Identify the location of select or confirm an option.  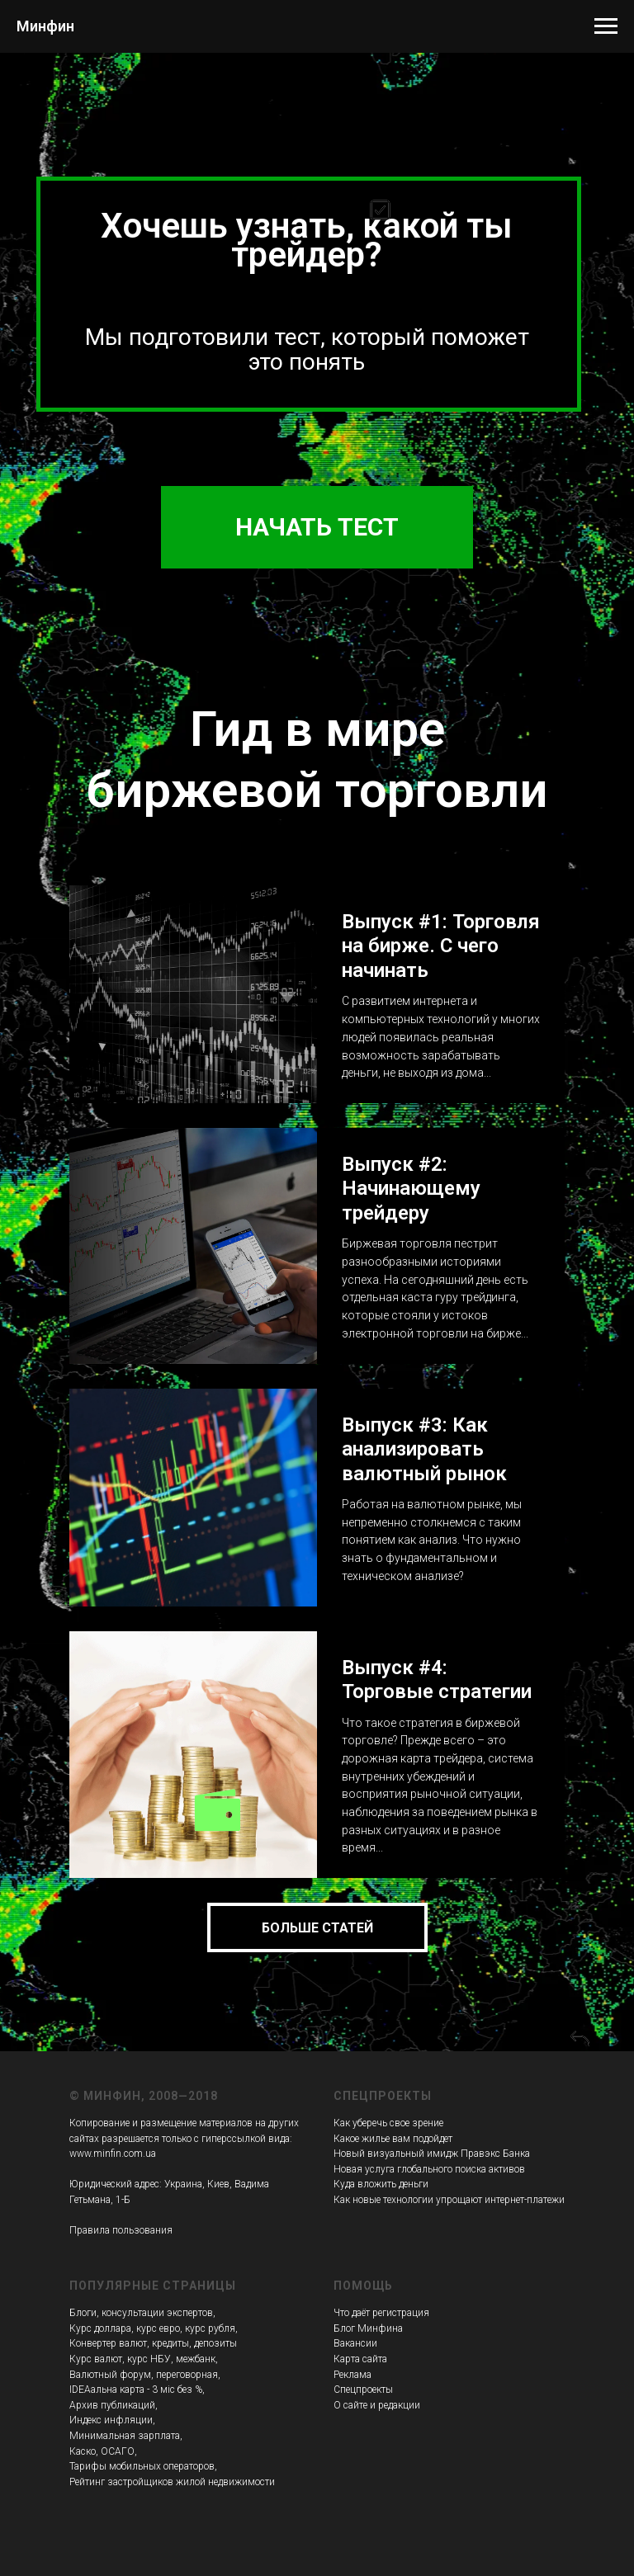
(380, 210).